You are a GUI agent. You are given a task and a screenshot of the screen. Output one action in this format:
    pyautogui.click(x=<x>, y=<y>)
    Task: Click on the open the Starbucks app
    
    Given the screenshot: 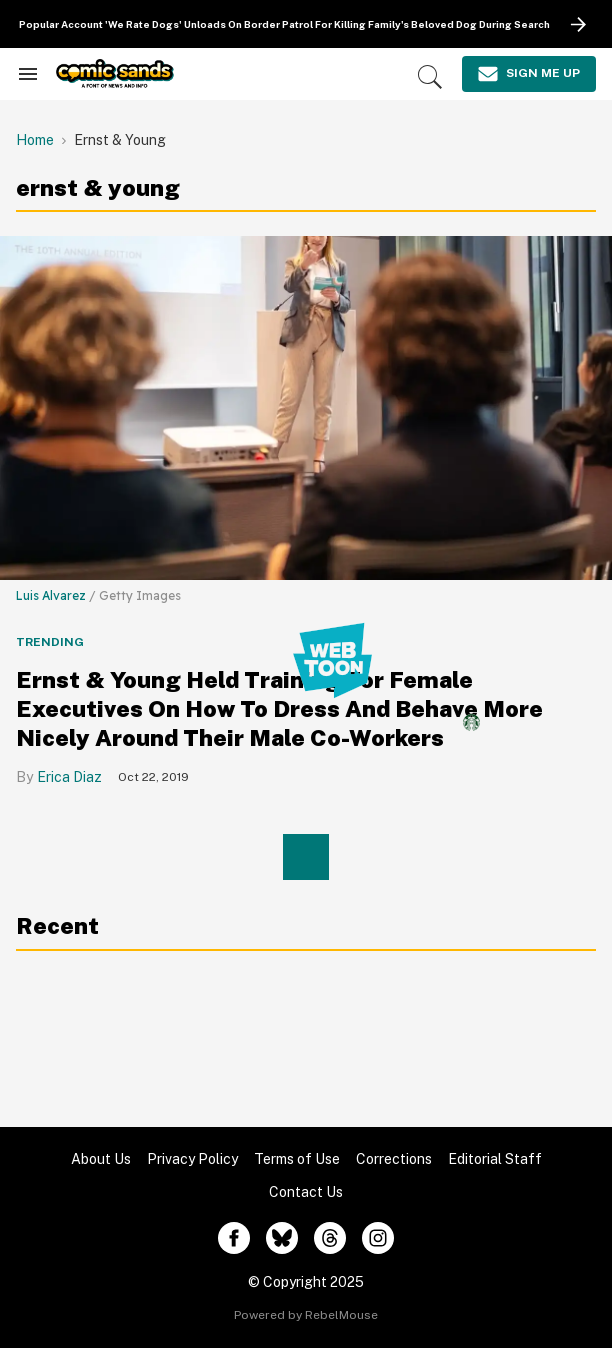 What is the action you would take?
    pyautogui.click(x=471, y=722)
    